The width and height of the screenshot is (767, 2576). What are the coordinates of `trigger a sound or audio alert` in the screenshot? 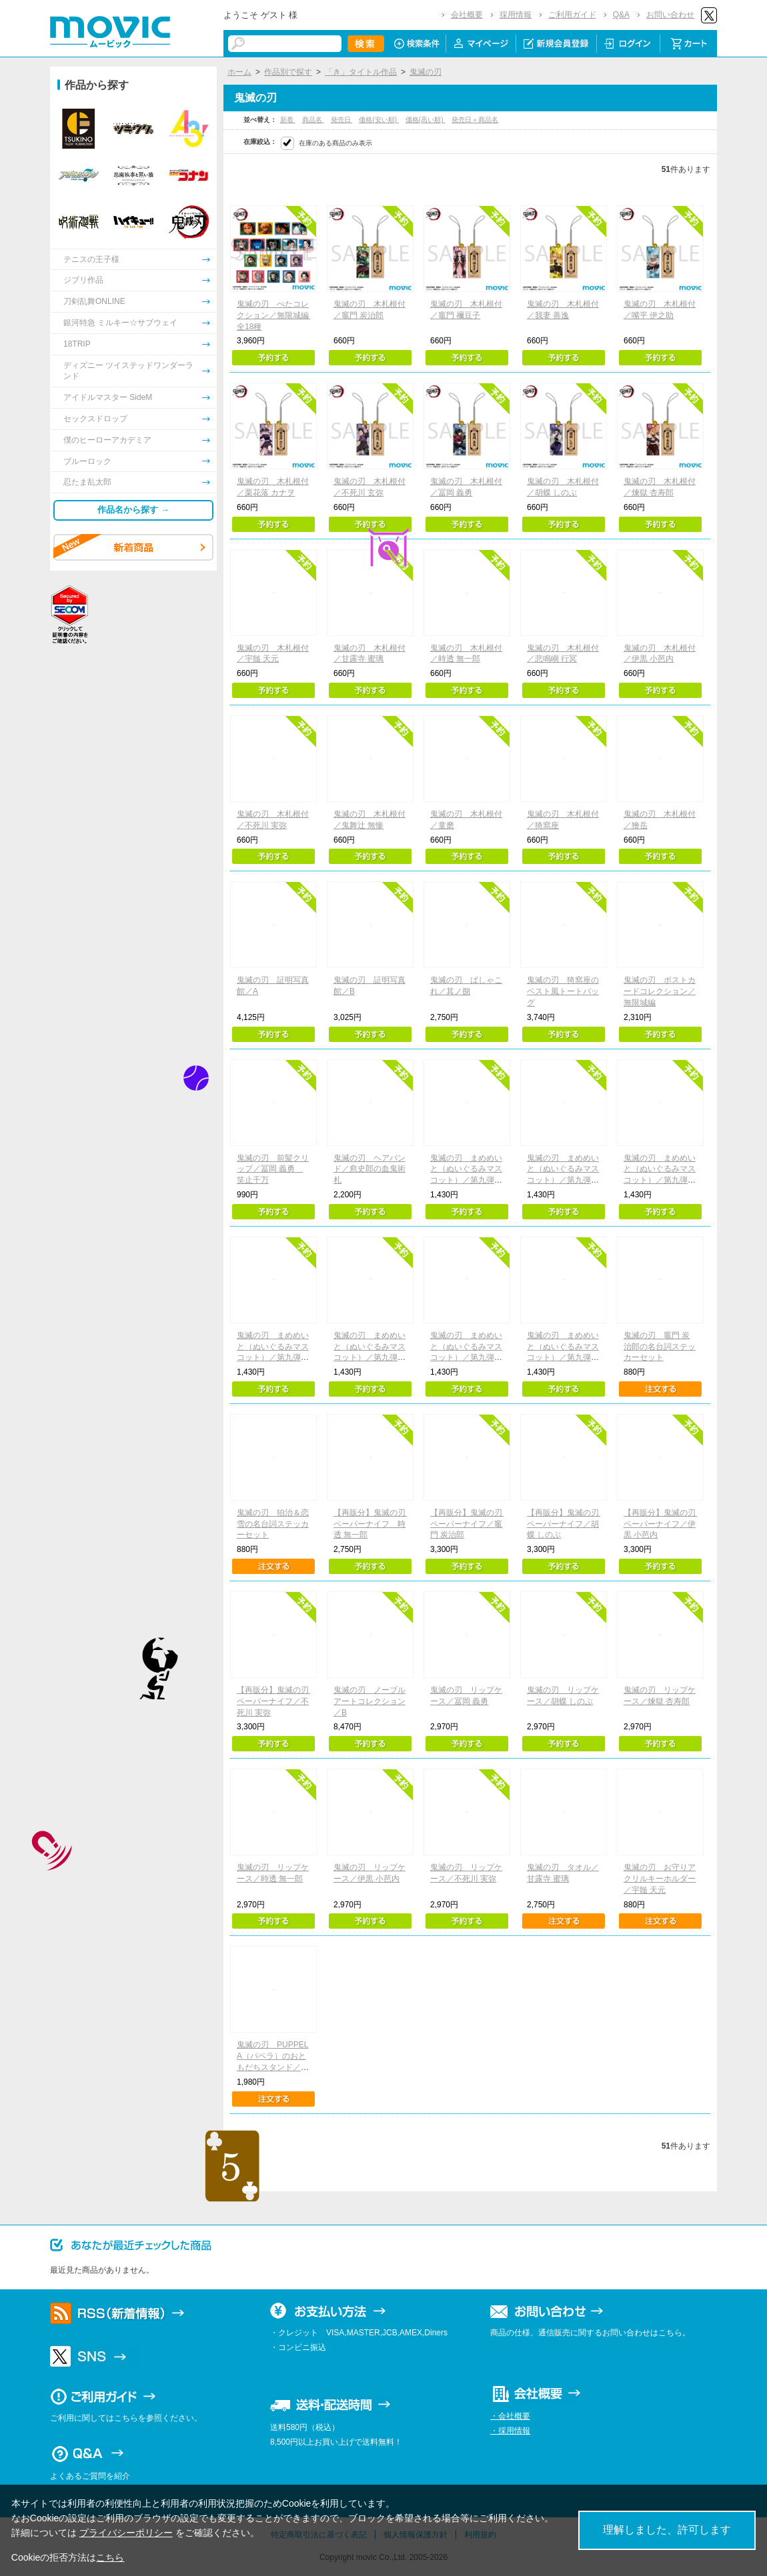 It's located at (388, 547).